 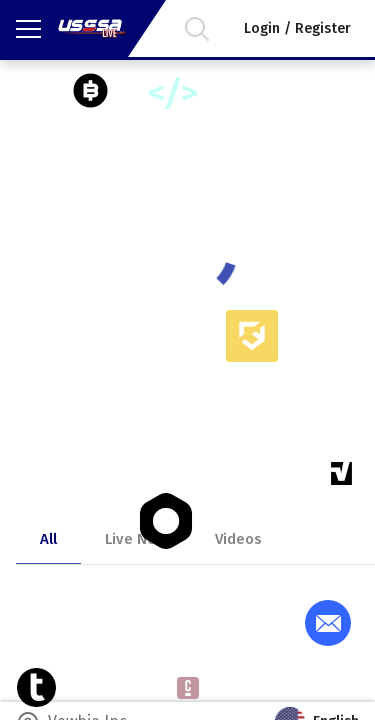 What do you see at coordinates (173, 93) in the screenshot?
I see `htmx library or framework logo` at bounding box center [173, 93].